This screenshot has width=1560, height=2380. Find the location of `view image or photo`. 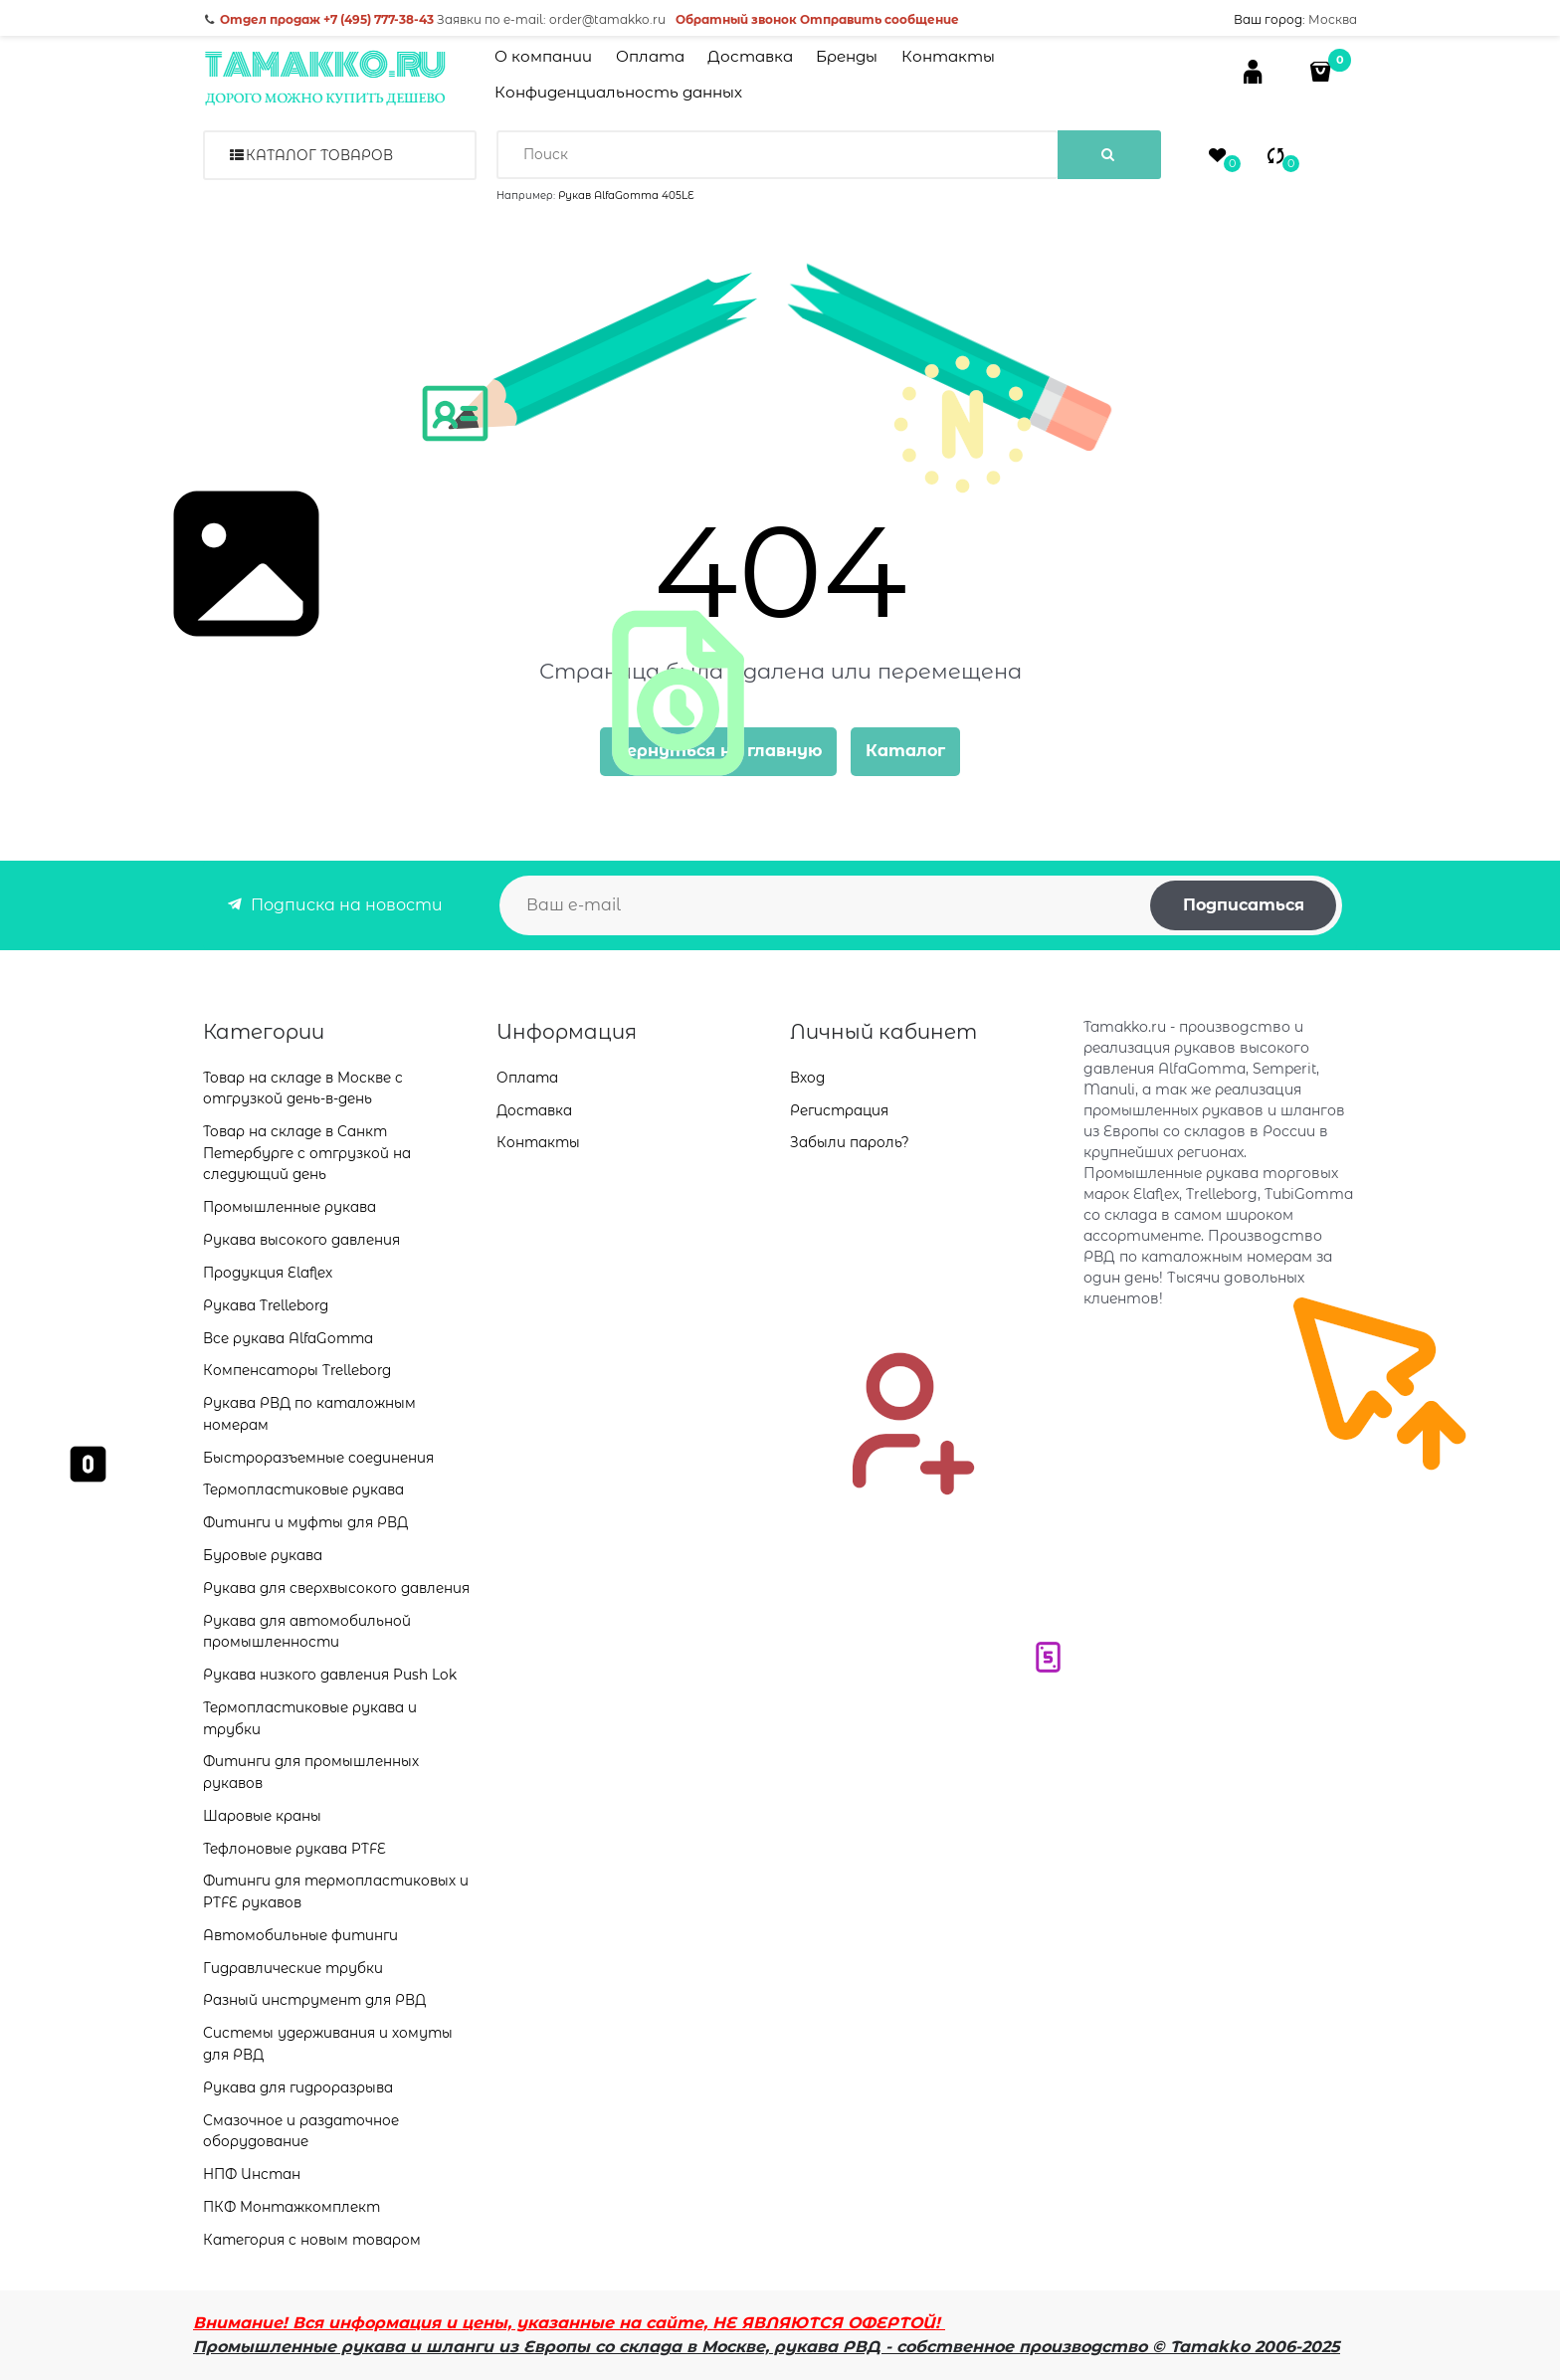

view image or photo is located at coordinates (246, 563).